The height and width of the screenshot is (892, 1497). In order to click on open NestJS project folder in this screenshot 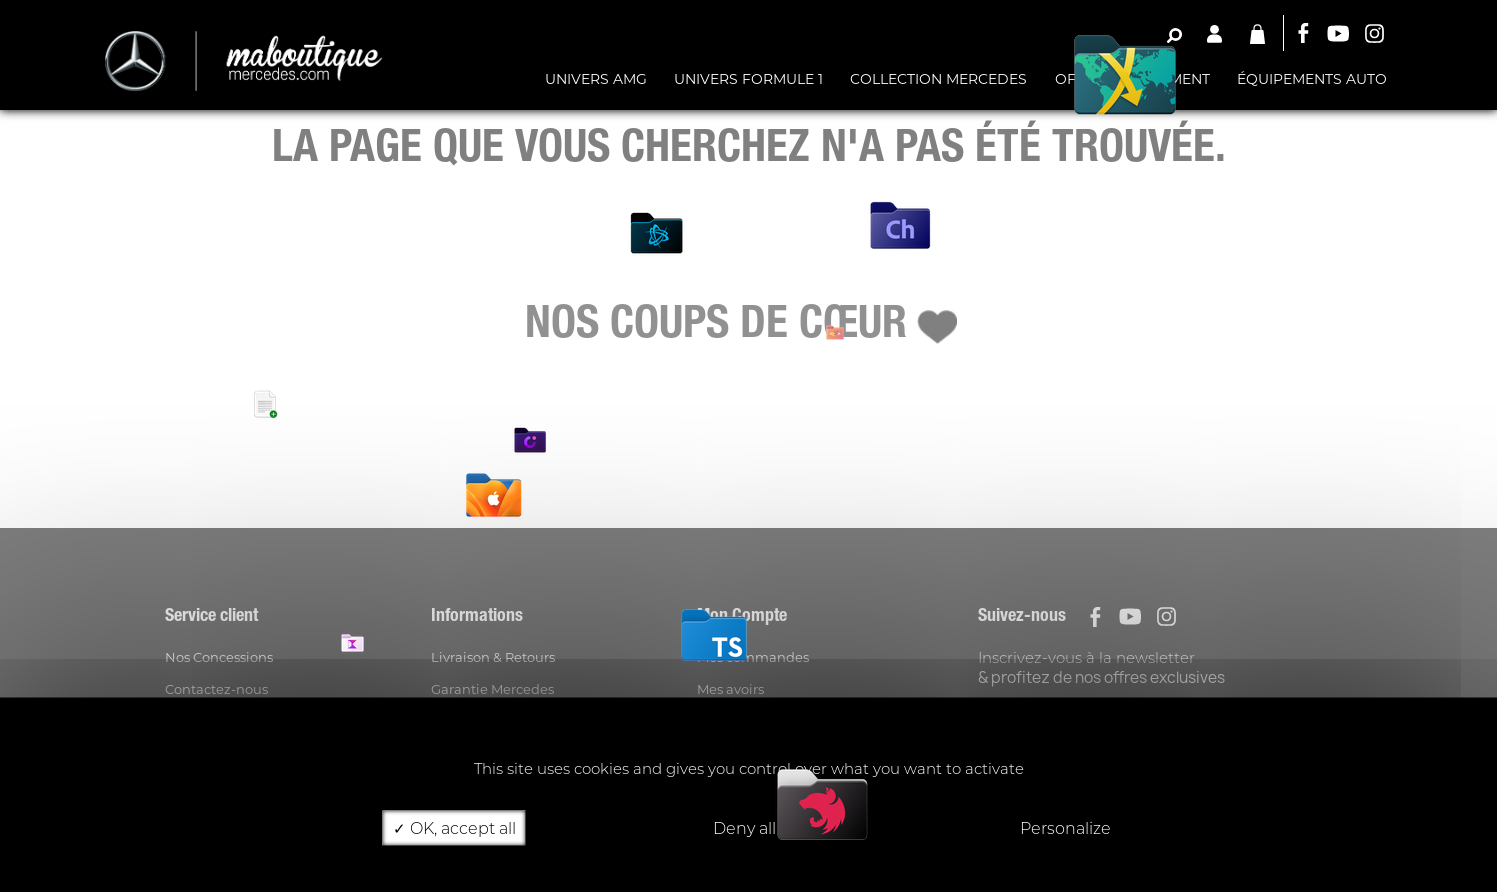, I will do `click(822, 807)`.